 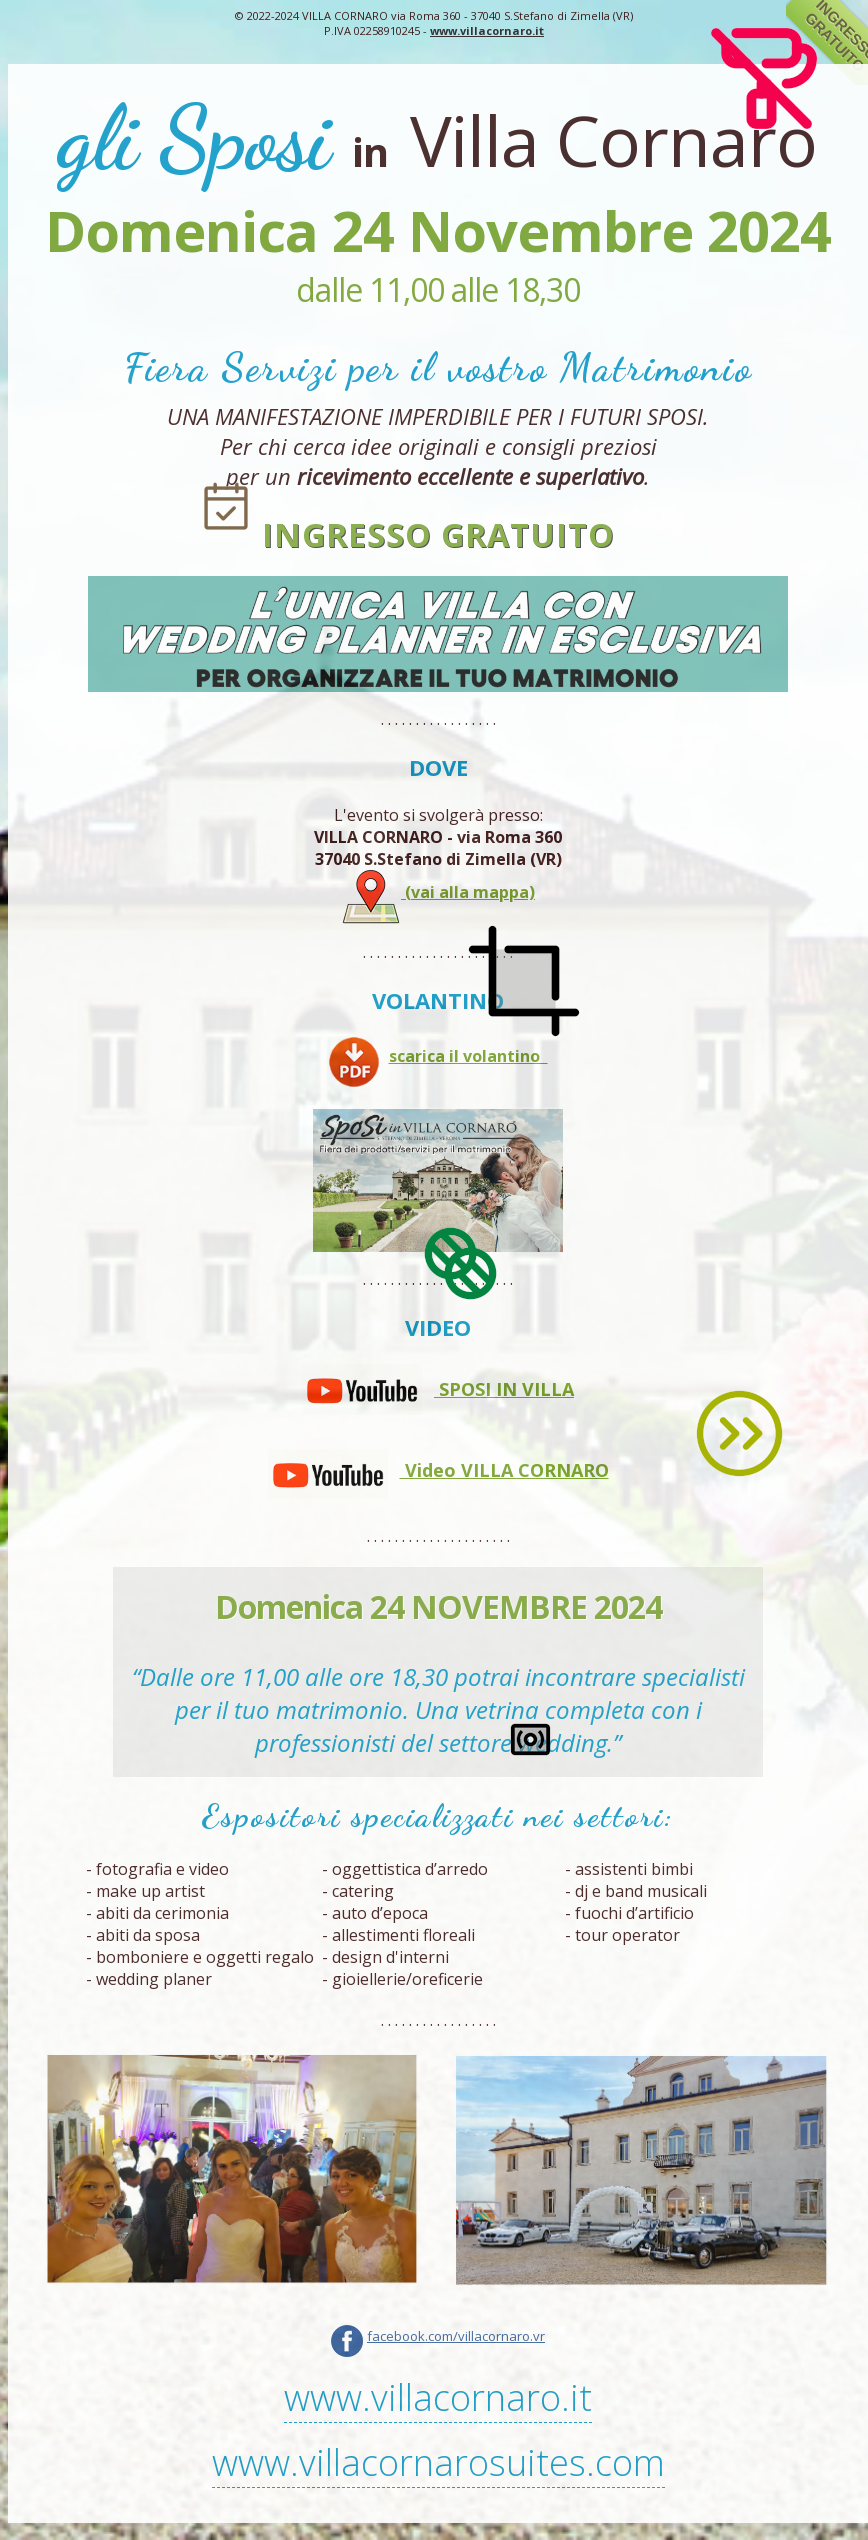 I want to click on crop or resize an image, so click(x=524, y=981).